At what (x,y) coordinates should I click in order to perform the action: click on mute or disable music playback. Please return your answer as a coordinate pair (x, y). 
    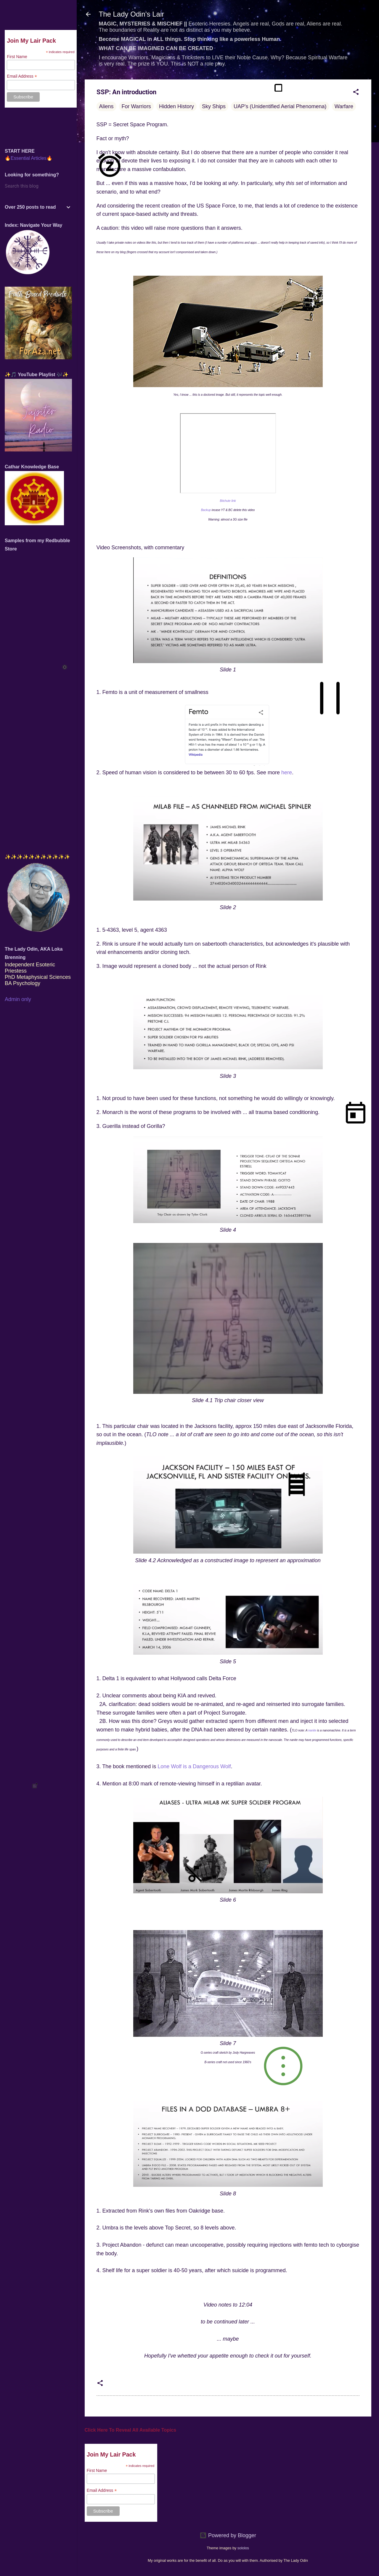
    Looking at the image, I should click on (194, 1874).